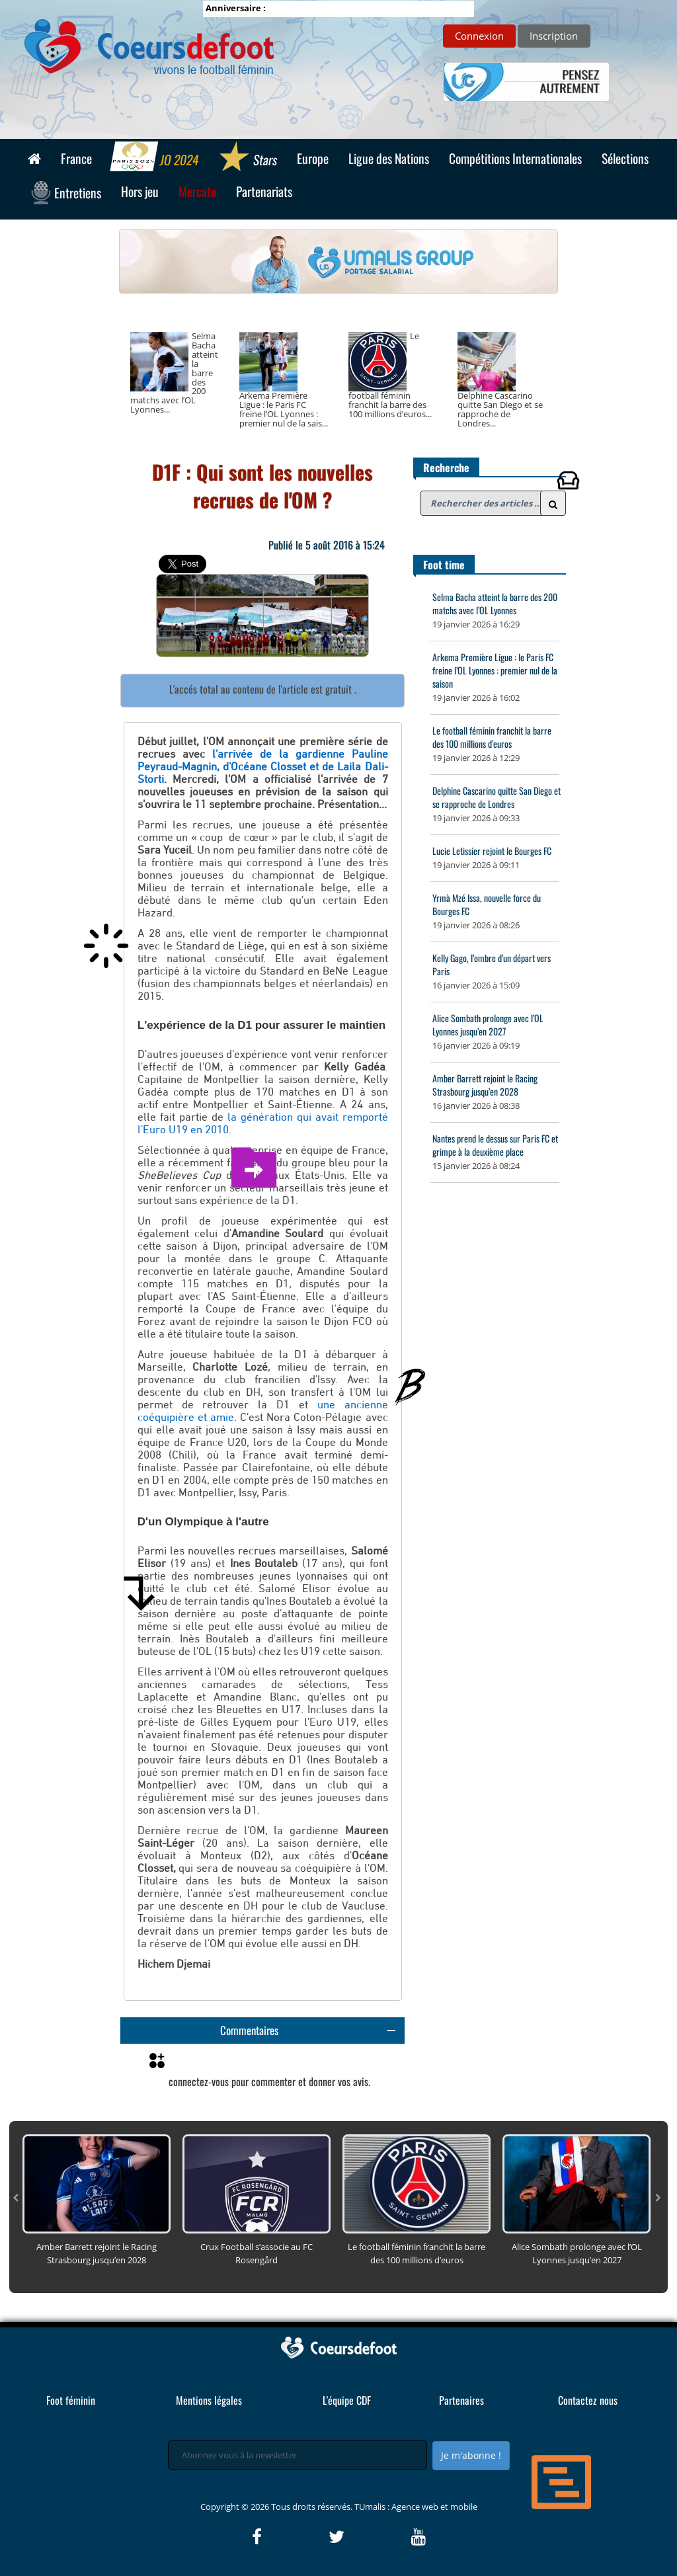 Image resolution: width=677 pixels, height=2576 pixels. What do you see at coordinates (157, 2060) in the screenshot?
I see `add a new app to your collection` at bounding box center [157, 2060].